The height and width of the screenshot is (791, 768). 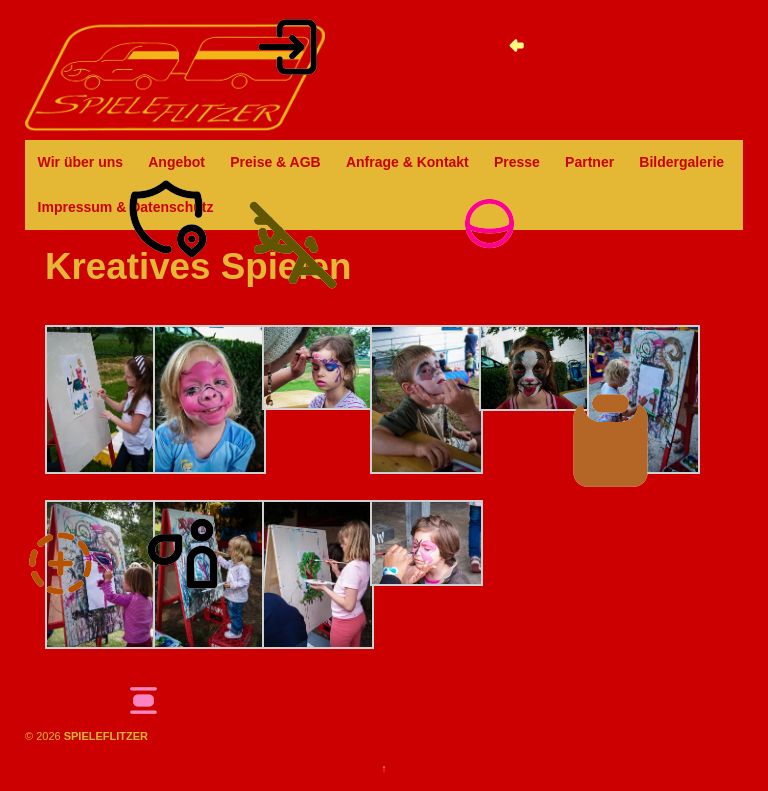 I want to click on copy content to clipboard, so click(x=610, y=440).